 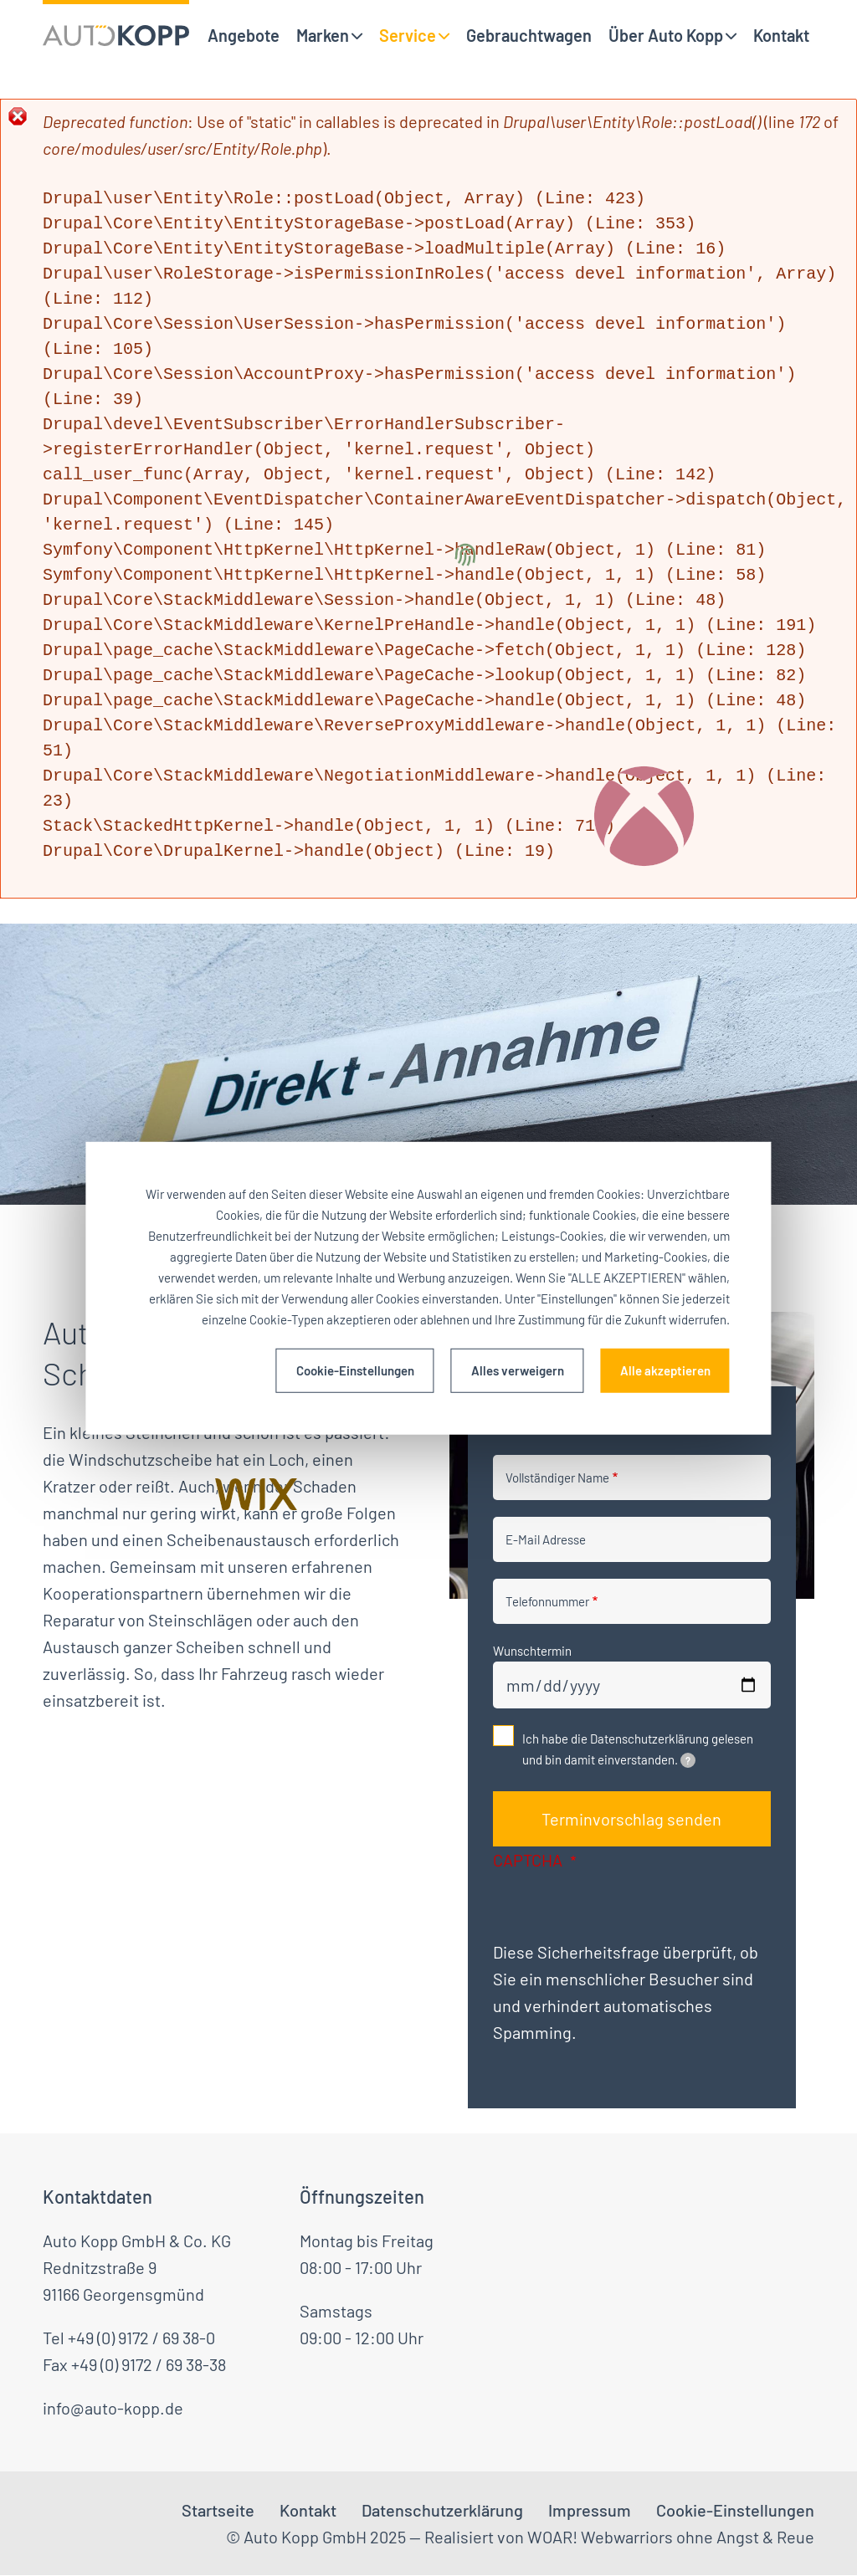 I want to click on authenticate using fingerprint recognition, so click(x=465, y=555).